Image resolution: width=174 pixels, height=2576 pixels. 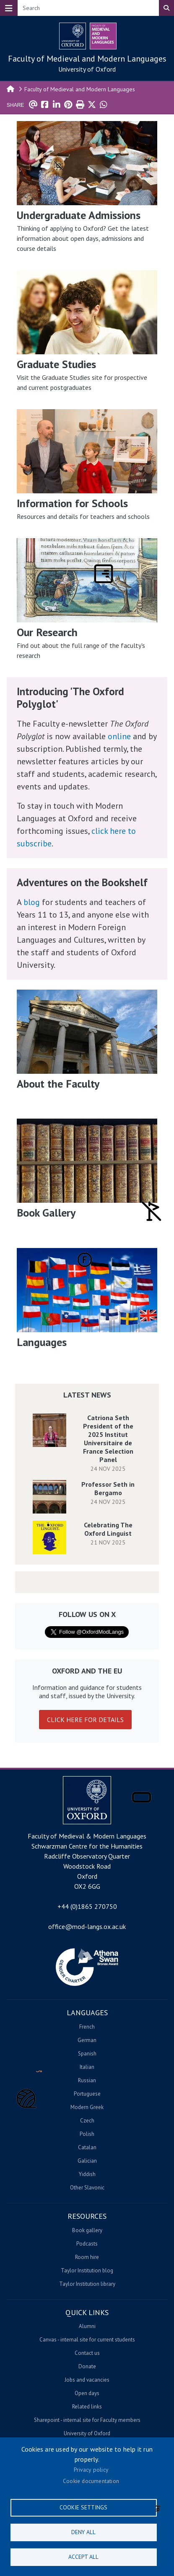 What do you see at coordinates (39, 2071) in the screenshot?
I see `indicates a flowing or wave-like transition downward` at bounding box center [39, 2071].